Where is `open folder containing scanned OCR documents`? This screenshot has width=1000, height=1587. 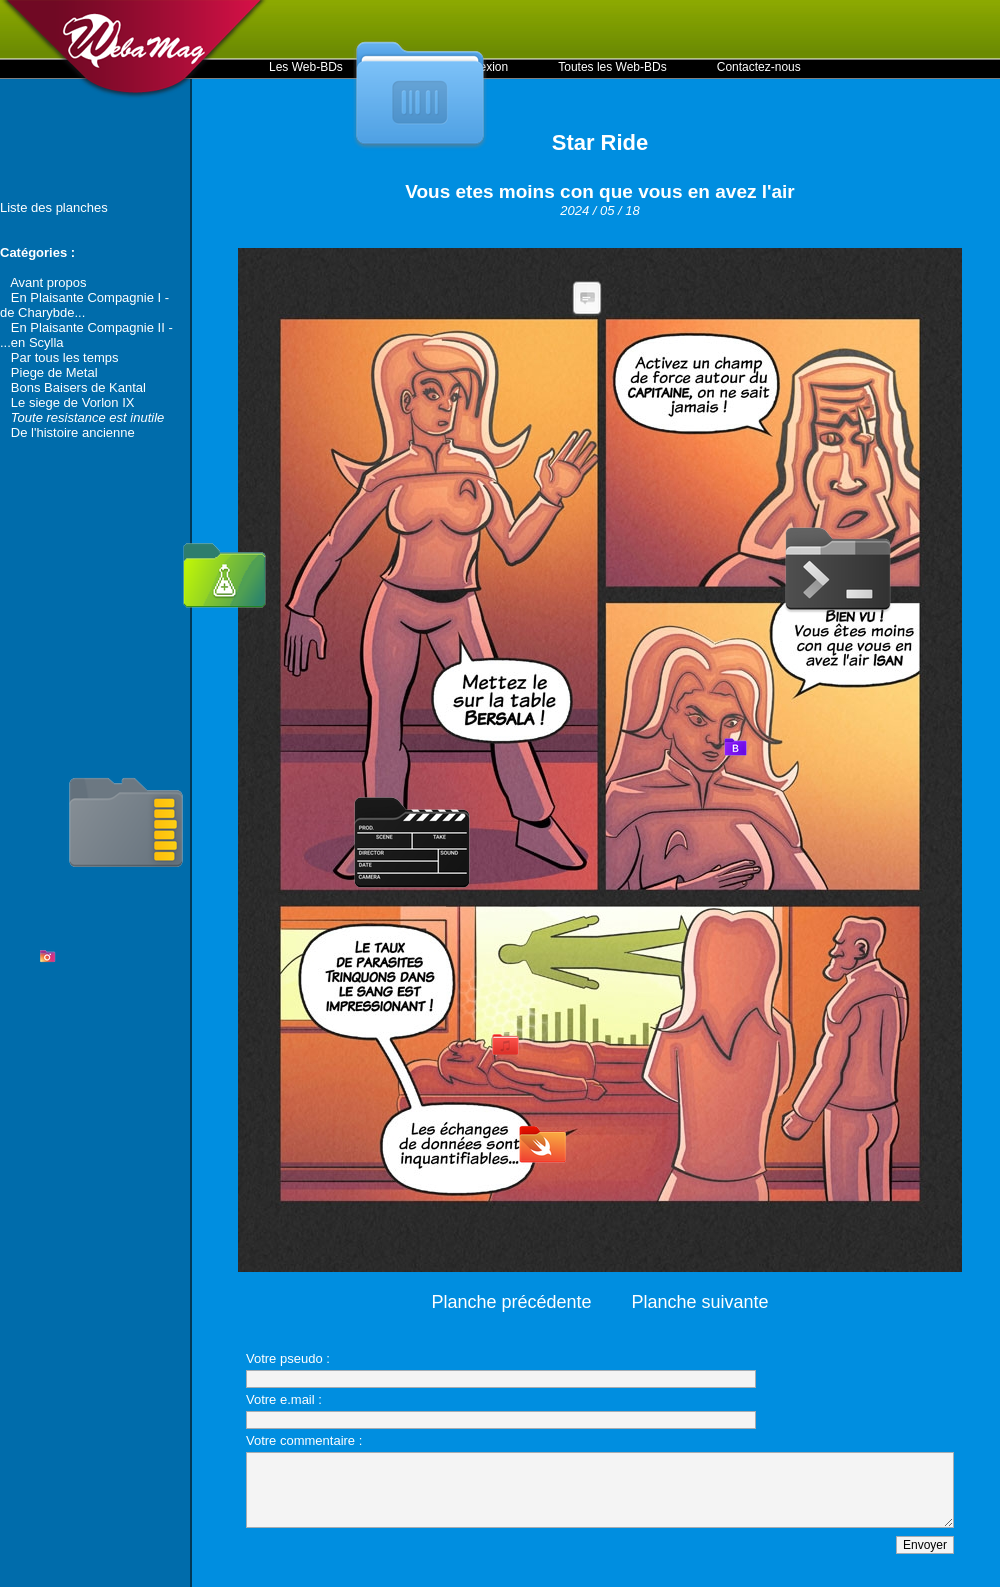 open folder containing scanned OCR documents is located at coordinates (420, 93).